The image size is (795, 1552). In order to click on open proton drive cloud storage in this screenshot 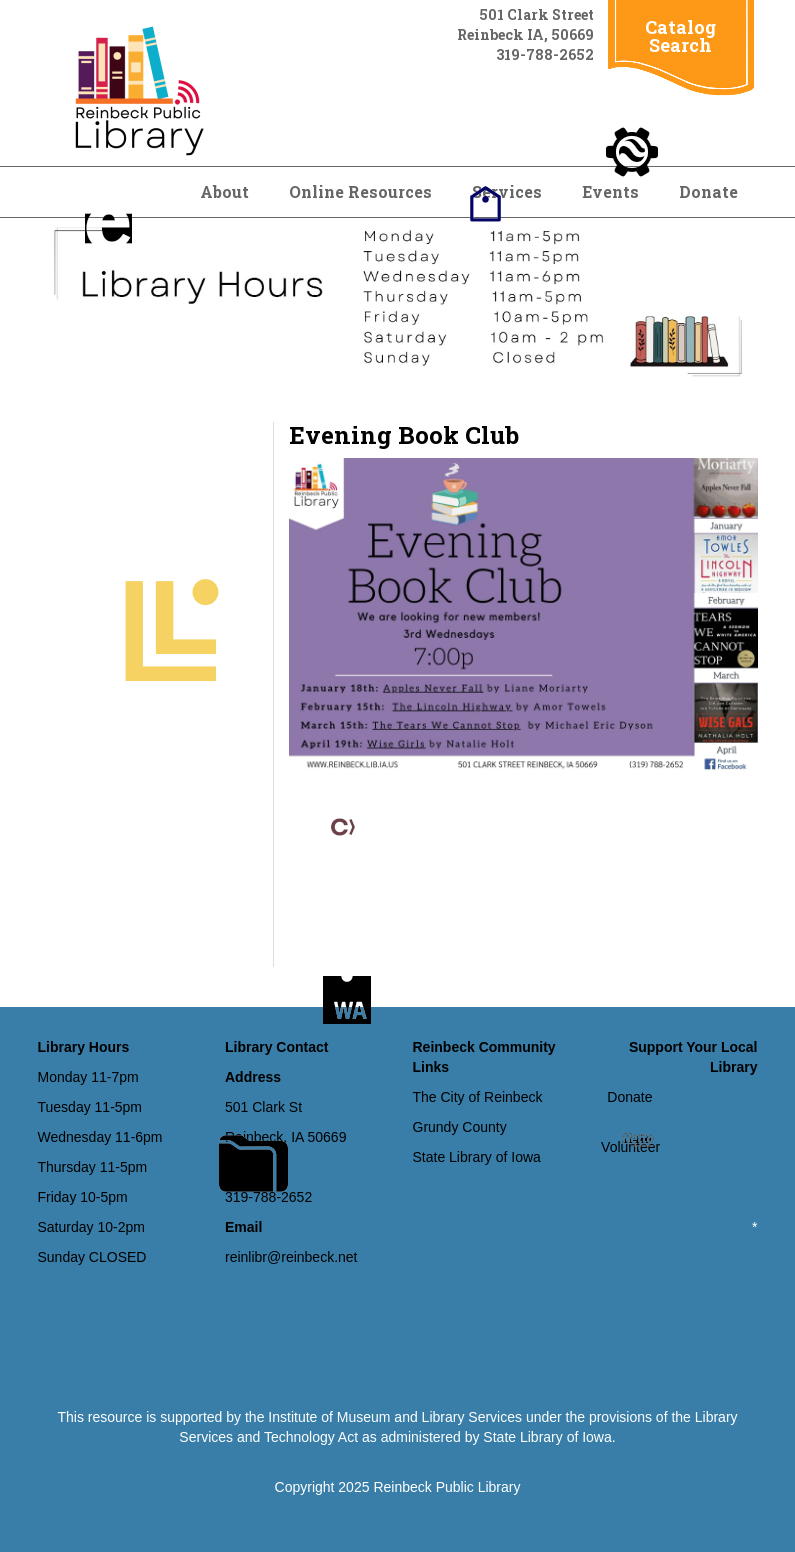, I will do `click(253, 1163)`.